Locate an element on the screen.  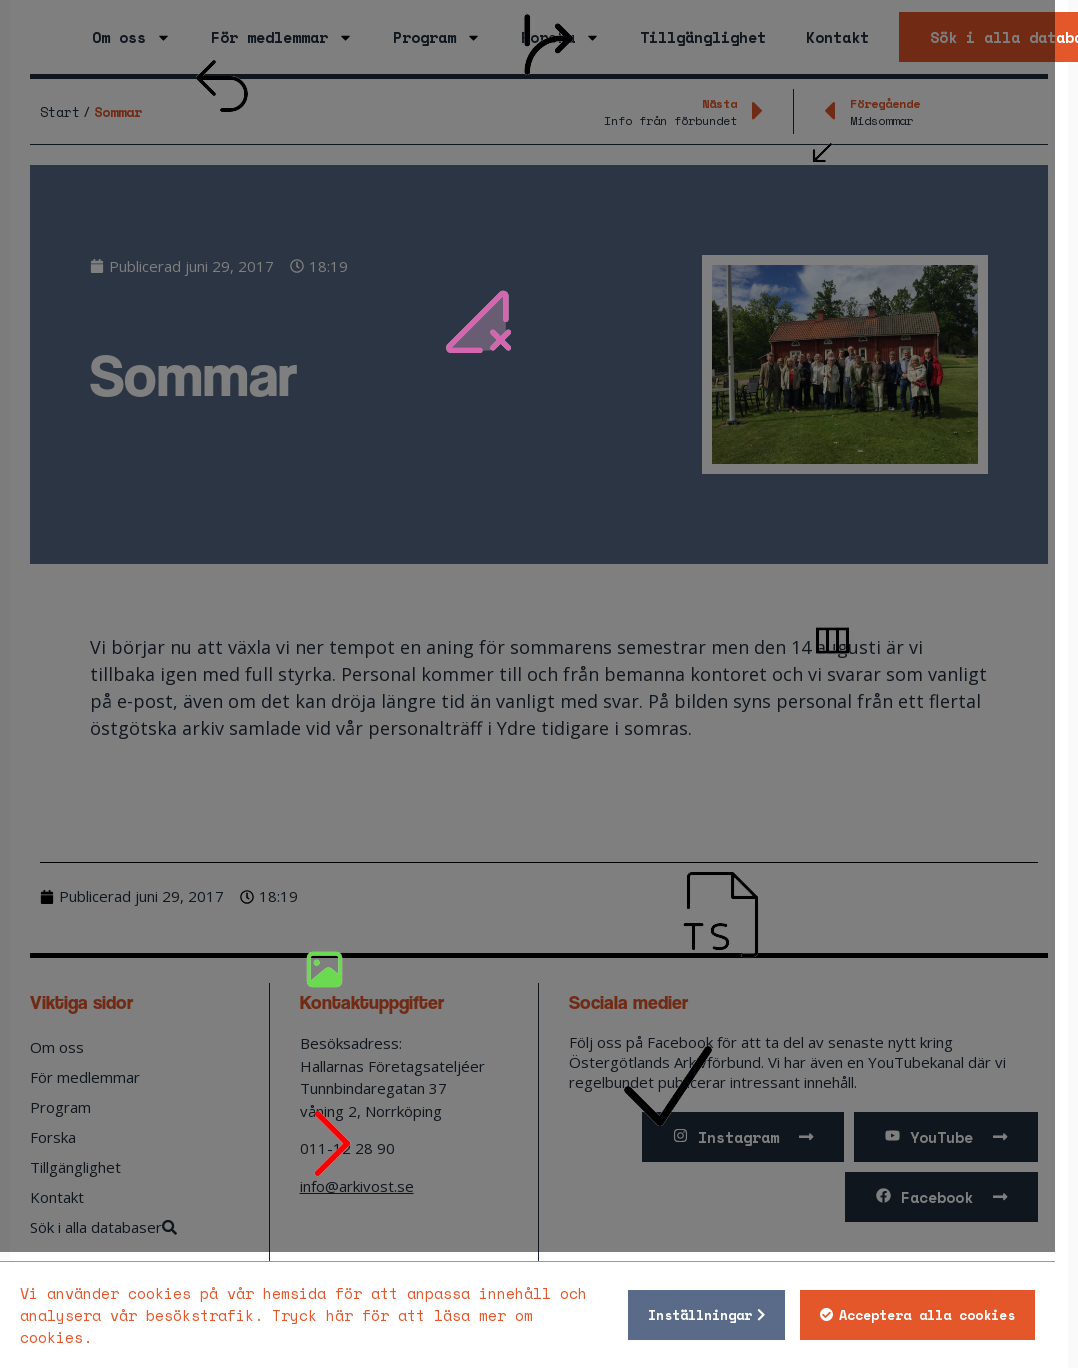
confirm or submit an action is located at coordinates (668, 1086).